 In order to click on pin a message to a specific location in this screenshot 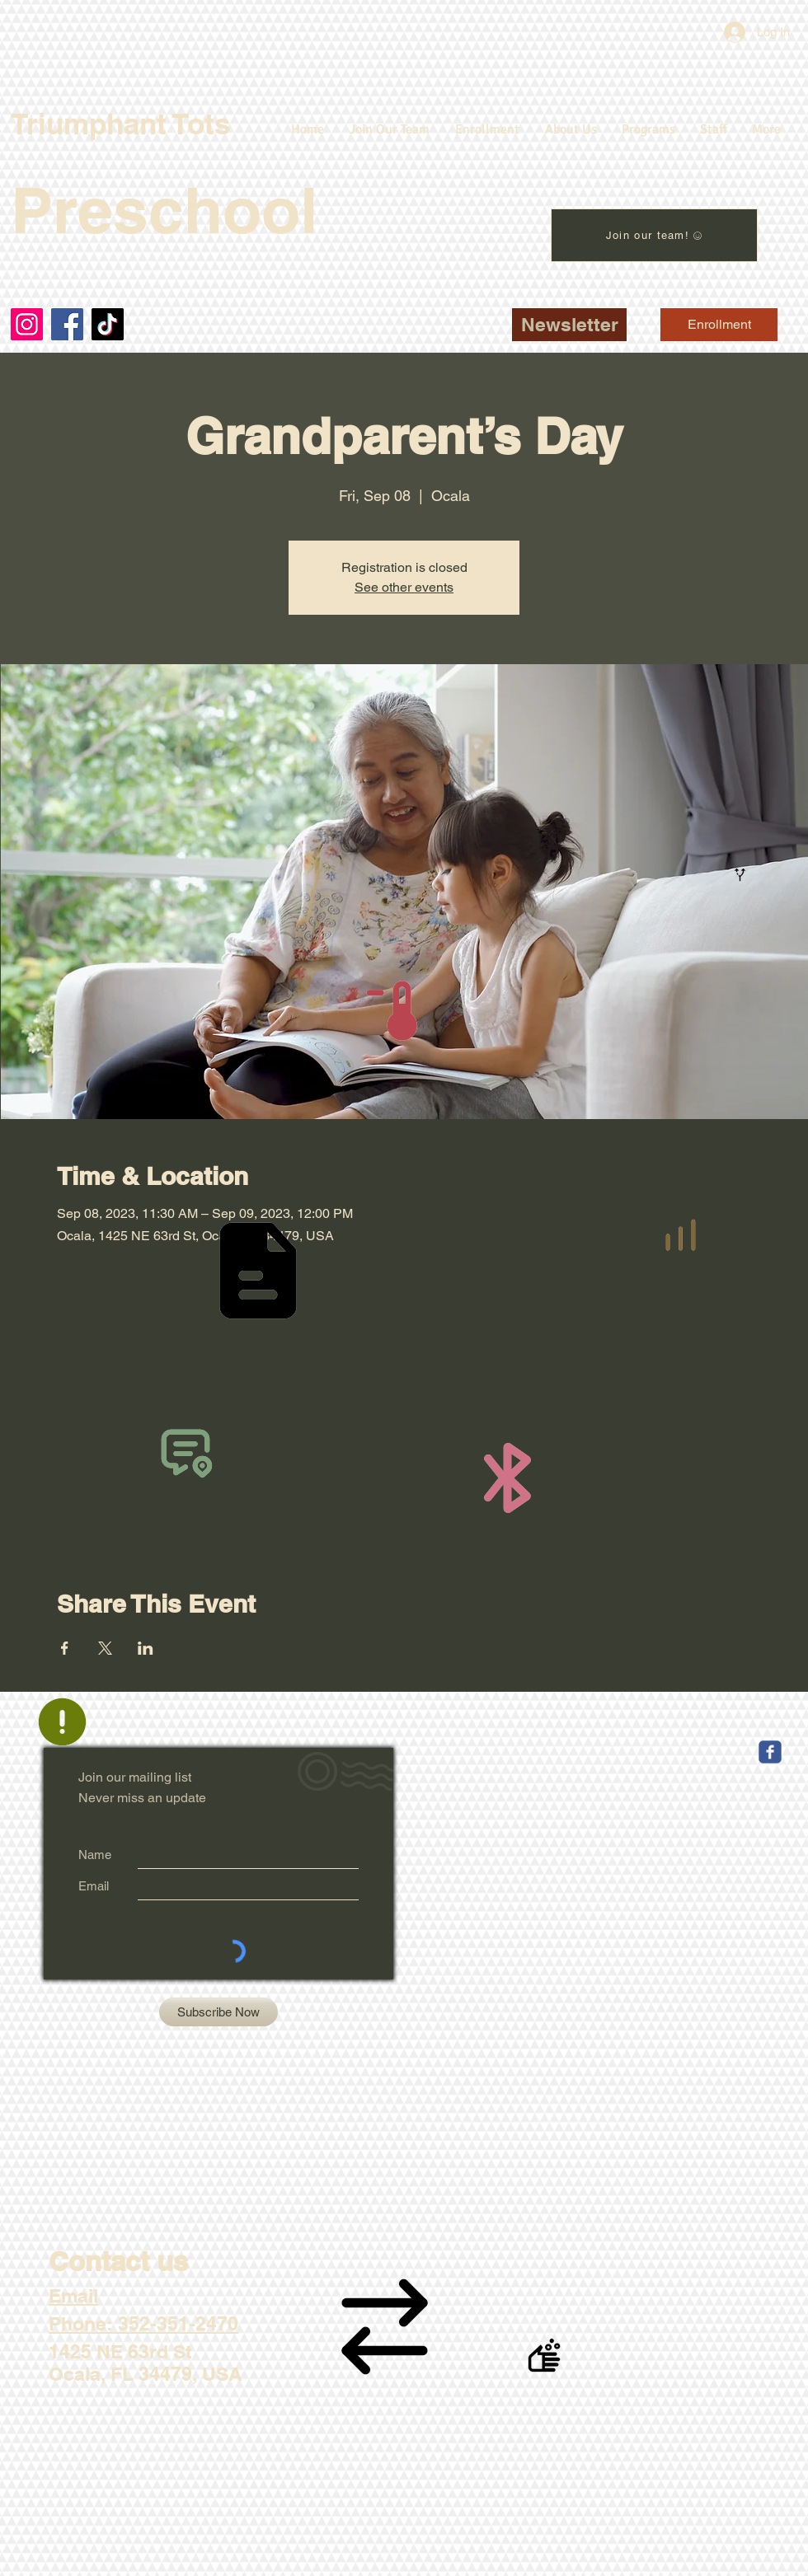, I will do `click(186, 1451)`.